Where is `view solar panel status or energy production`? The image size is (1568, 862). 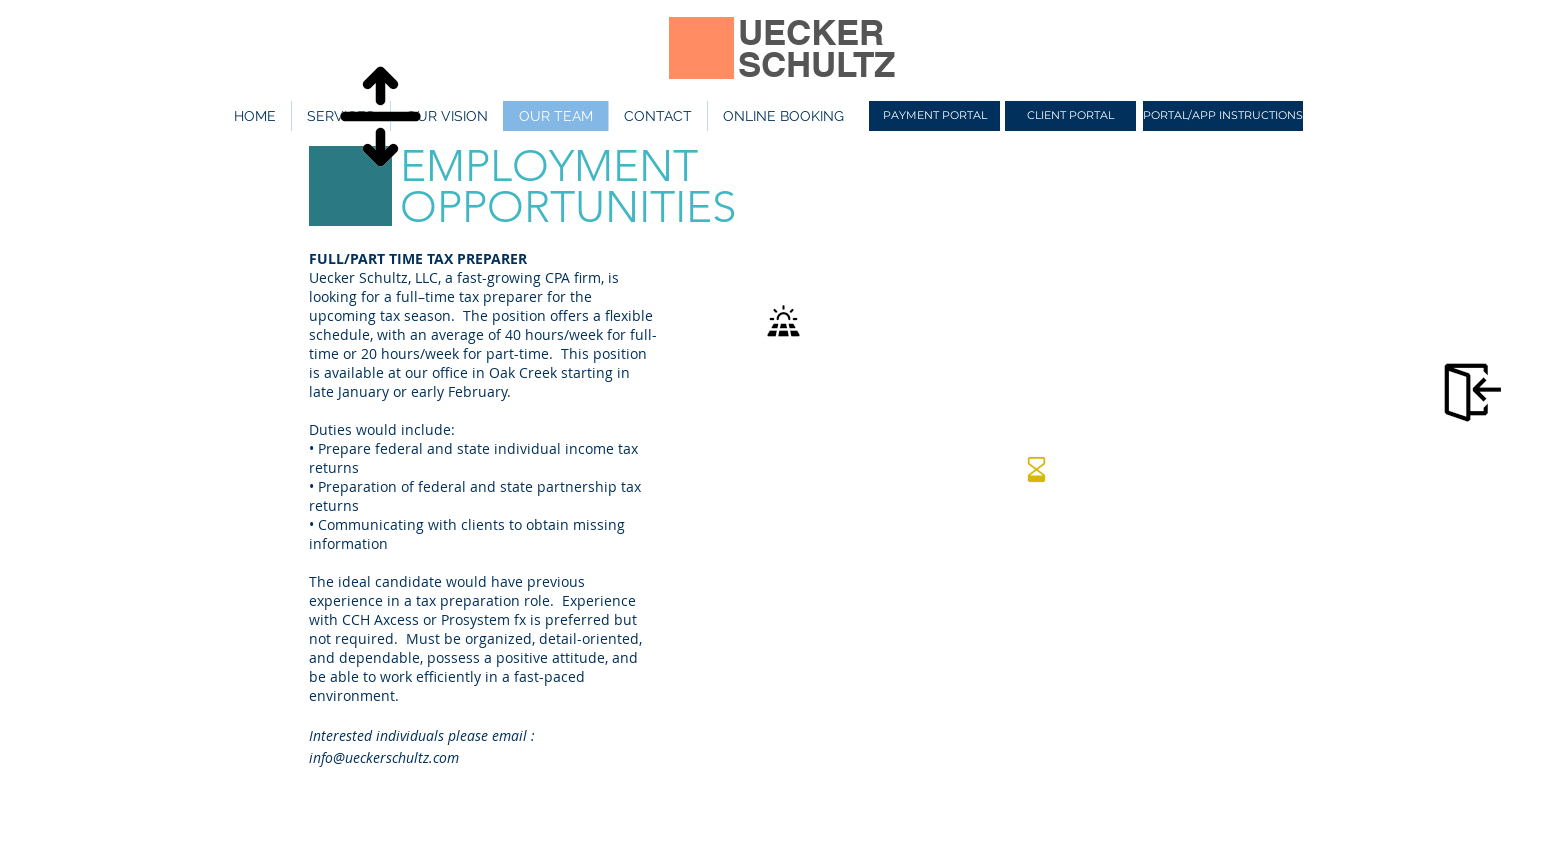 view solar panel status or energy production is located at coordinates (783, 322).